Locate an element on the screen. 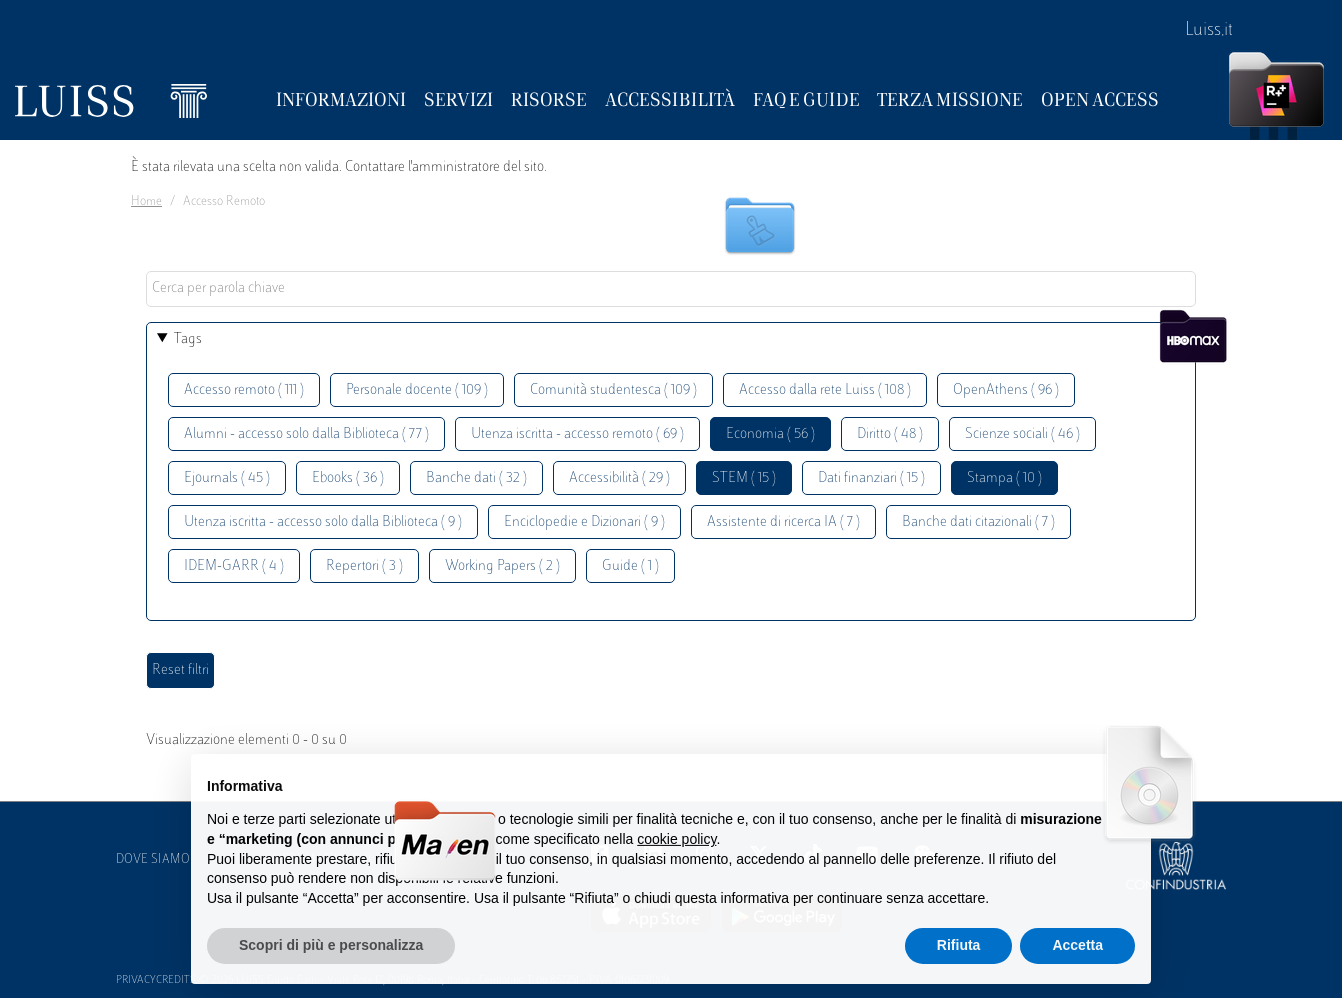 The image size is (1342, 998). folder containing maven project files is located at coordinates (444, 843).